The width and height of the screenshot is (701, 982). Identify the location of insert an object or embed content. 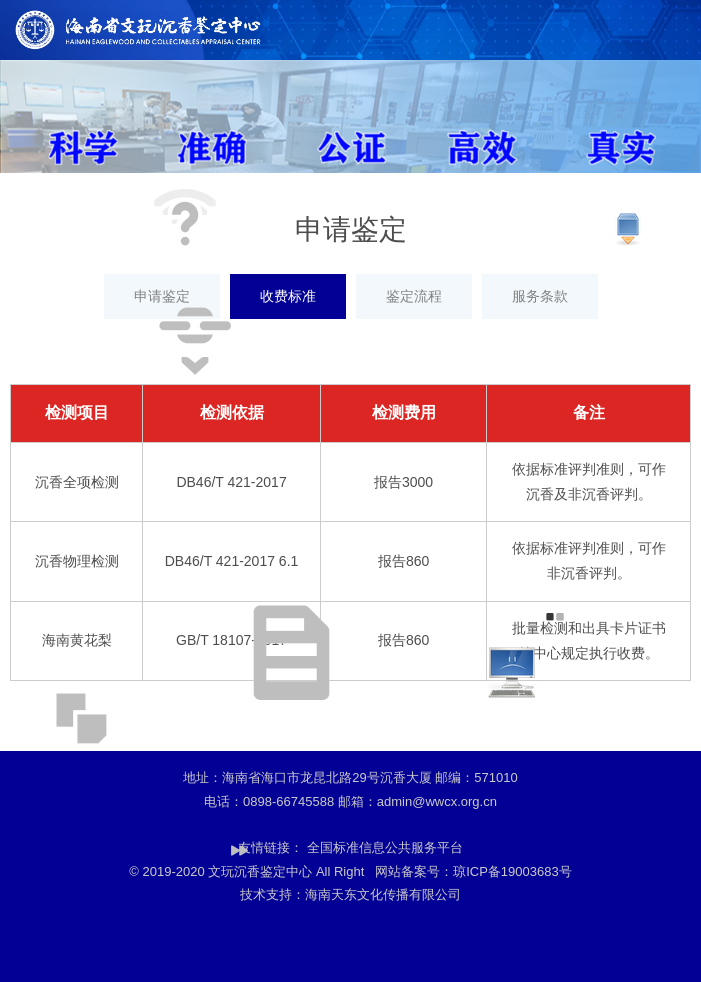
(628, 230).